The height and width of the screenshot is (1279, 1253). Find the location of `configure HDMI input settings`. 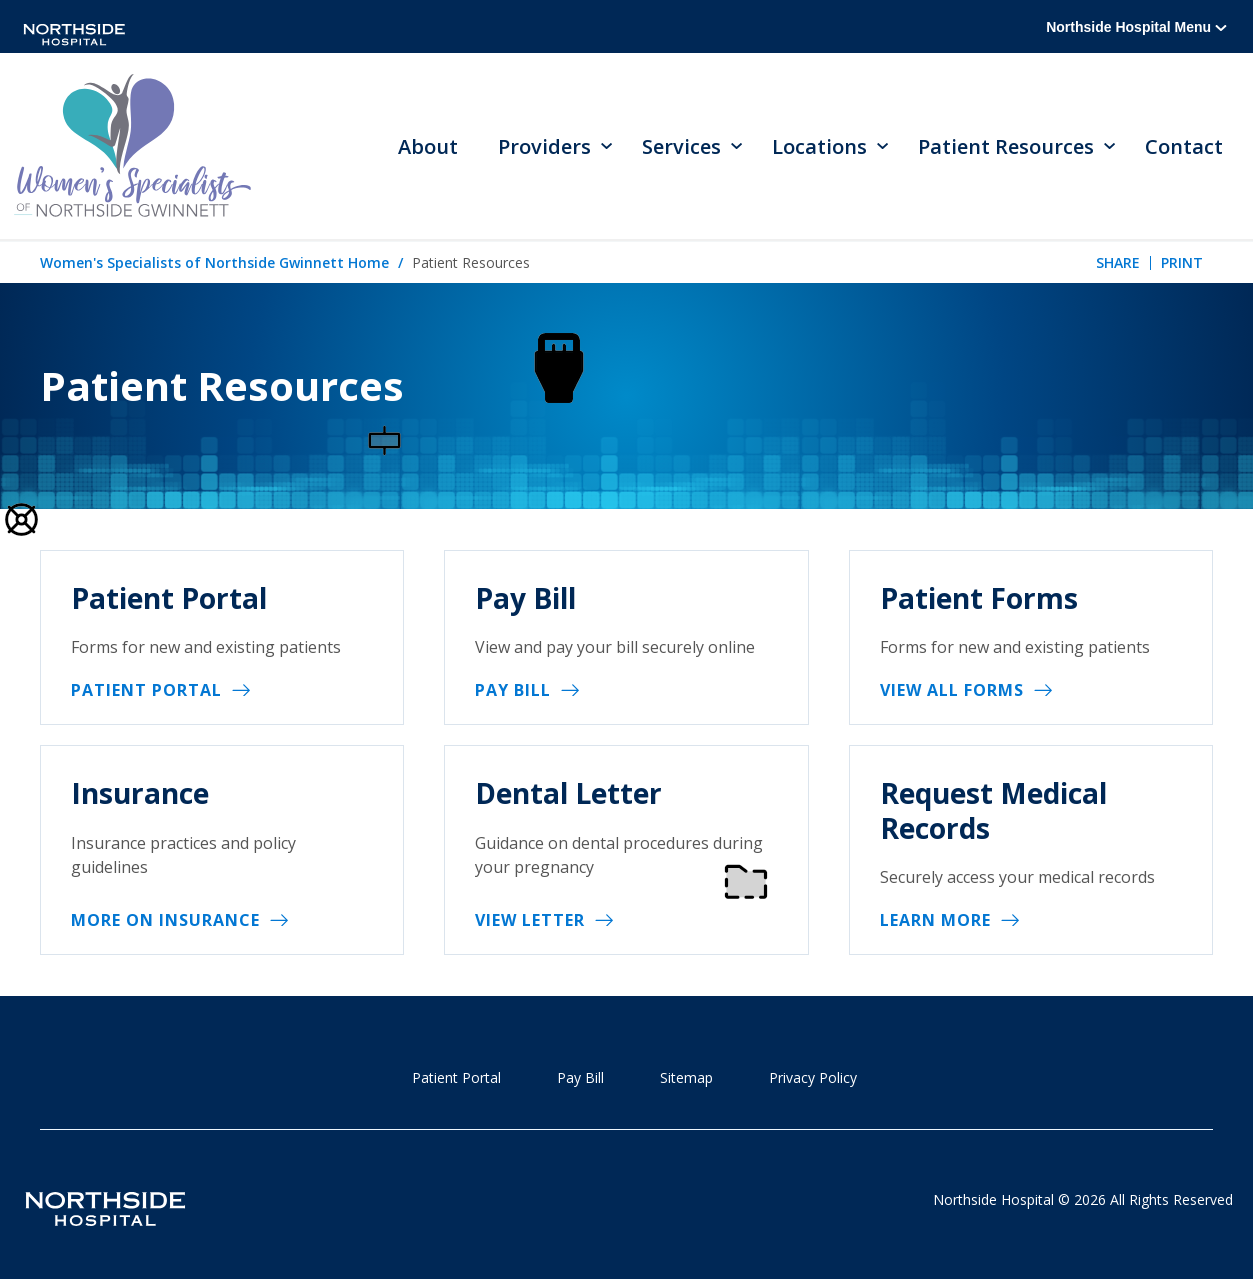

configure HDMI input settings is located at coordinates (559, 368).